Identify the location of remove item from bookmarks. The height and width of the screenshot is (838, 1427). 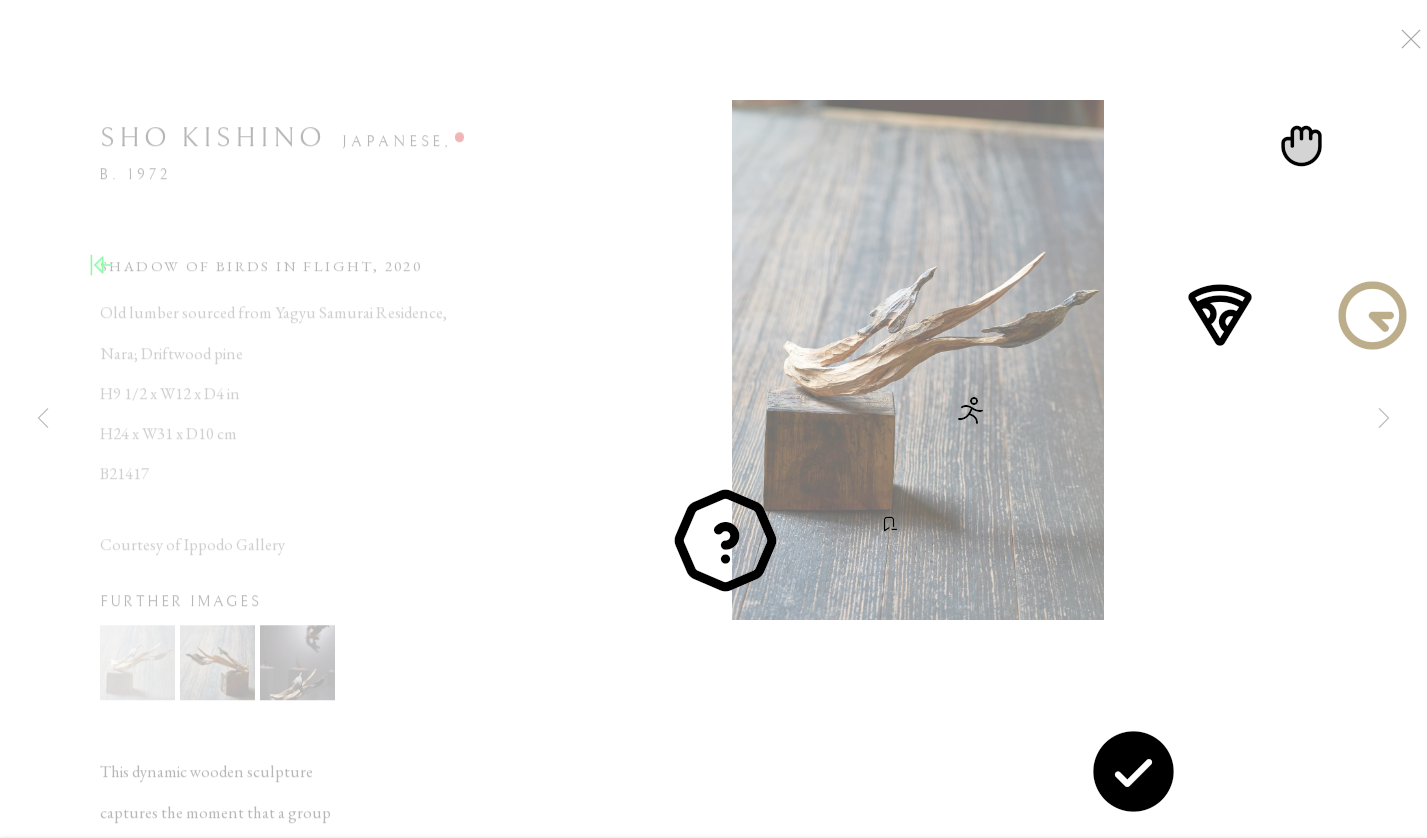
(889, 524).